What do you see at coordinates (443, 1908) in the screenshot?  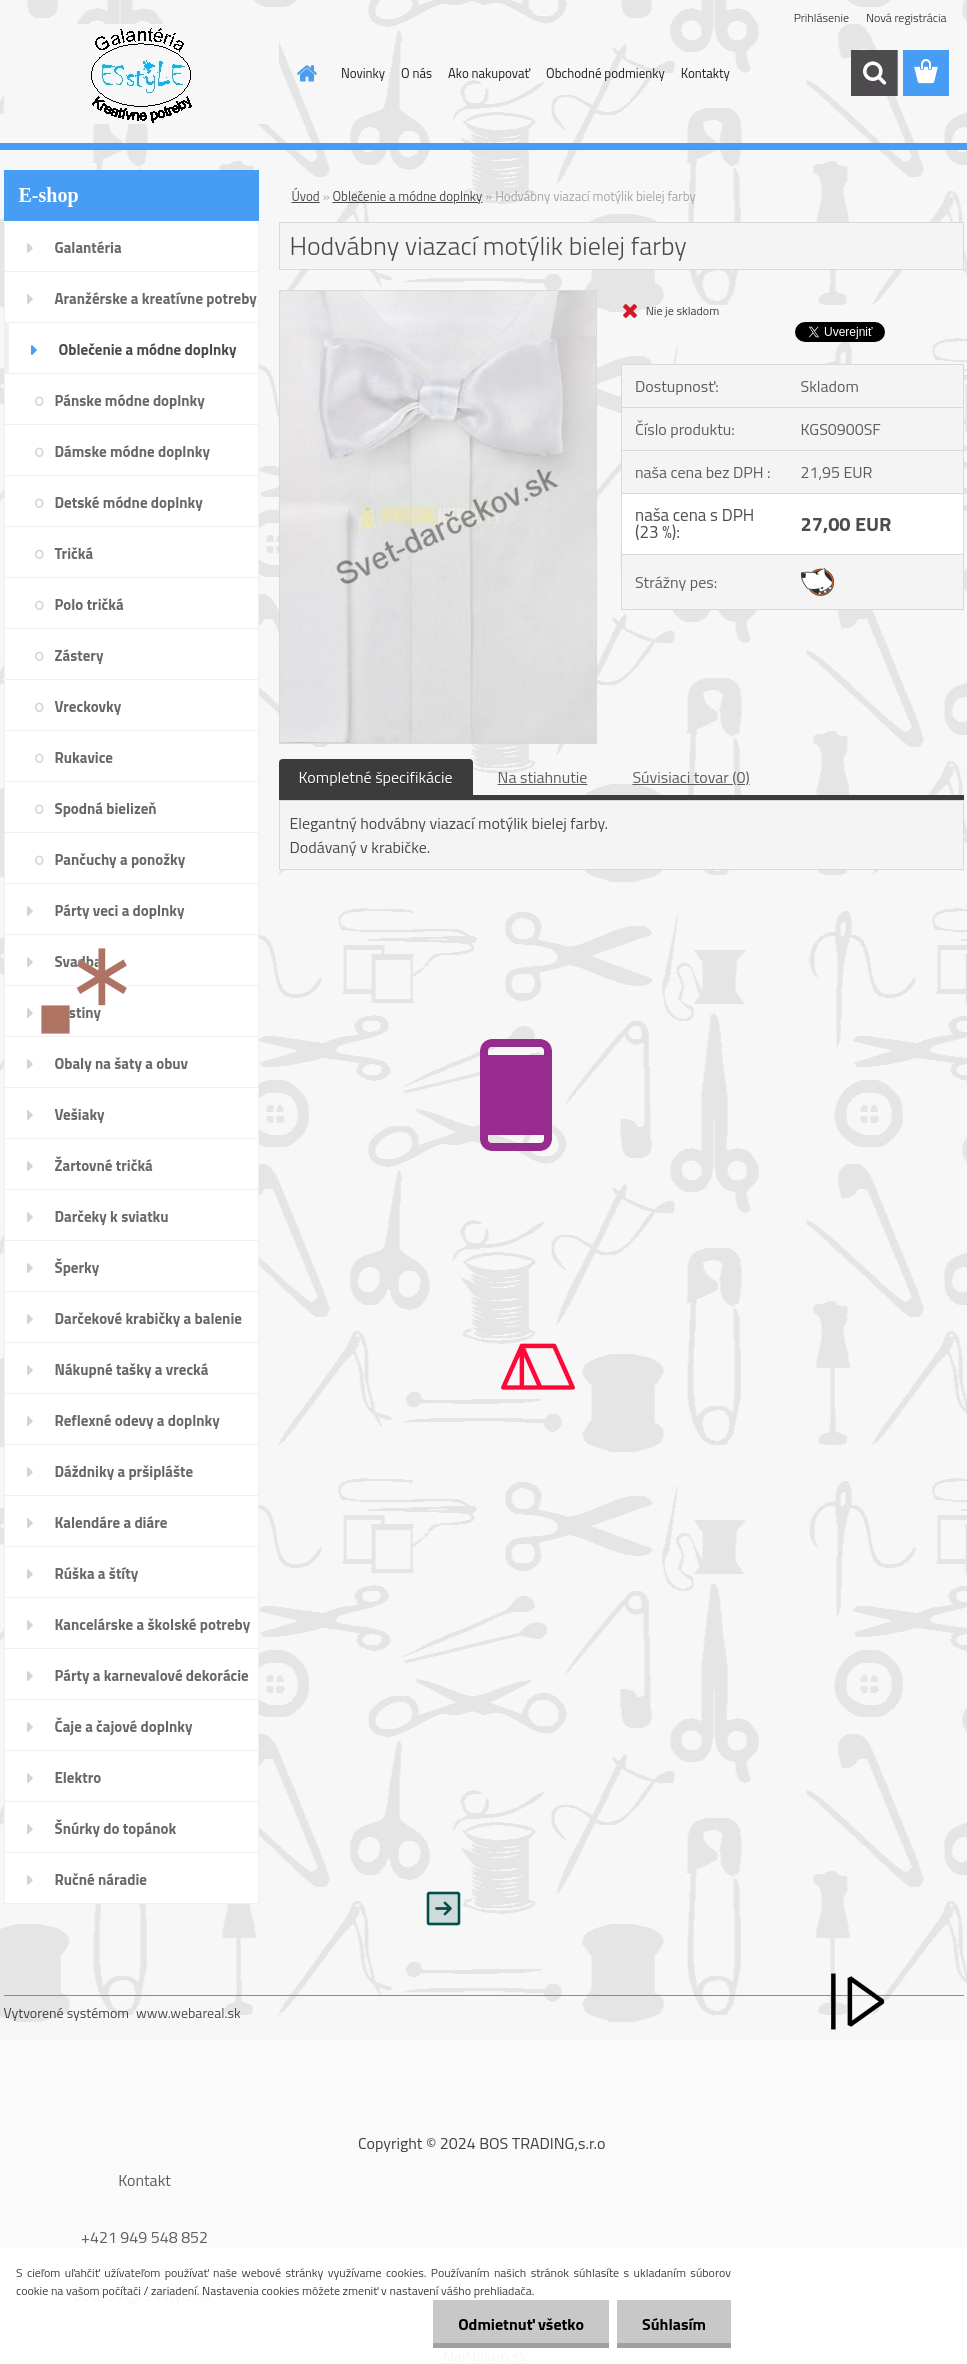 I see `proceed to the next step or screen` at bounding box center [443, 1908].